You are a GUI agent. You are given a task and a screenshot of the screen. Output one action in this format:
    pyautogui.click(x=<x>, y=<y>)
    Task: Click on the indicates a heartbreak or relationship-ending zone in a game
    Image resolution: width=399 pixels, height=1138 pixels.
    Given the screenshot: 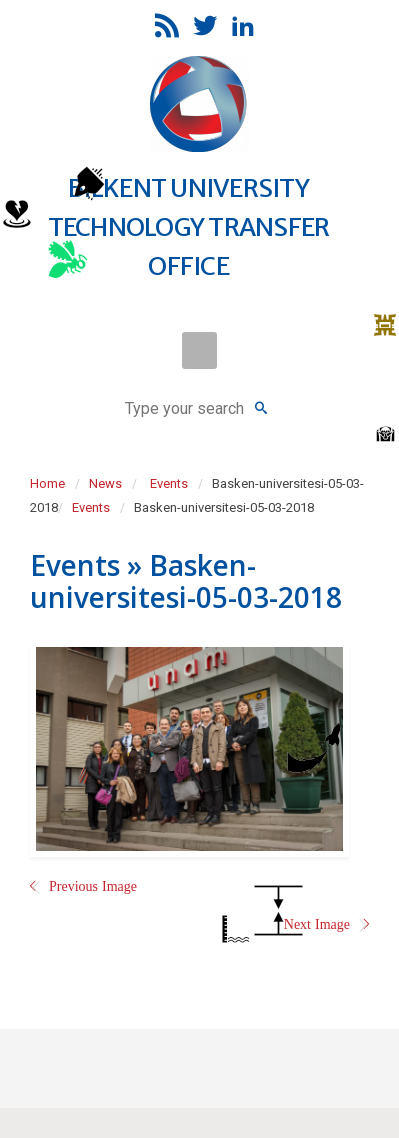 What is the action you would take?
    pyautogui.click(x=17, y=214)
    